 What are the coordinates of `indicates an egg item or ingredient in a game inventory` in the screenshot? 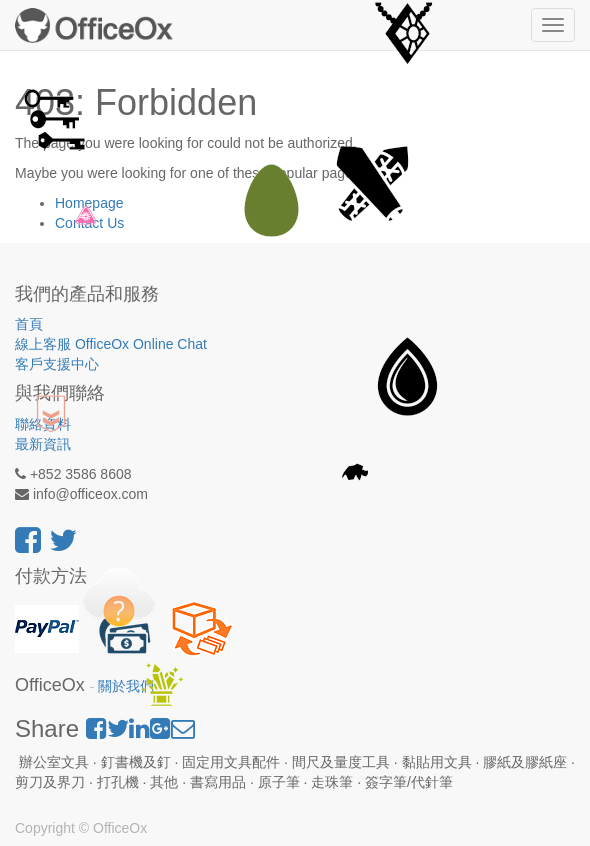 It's located at (271, 200).